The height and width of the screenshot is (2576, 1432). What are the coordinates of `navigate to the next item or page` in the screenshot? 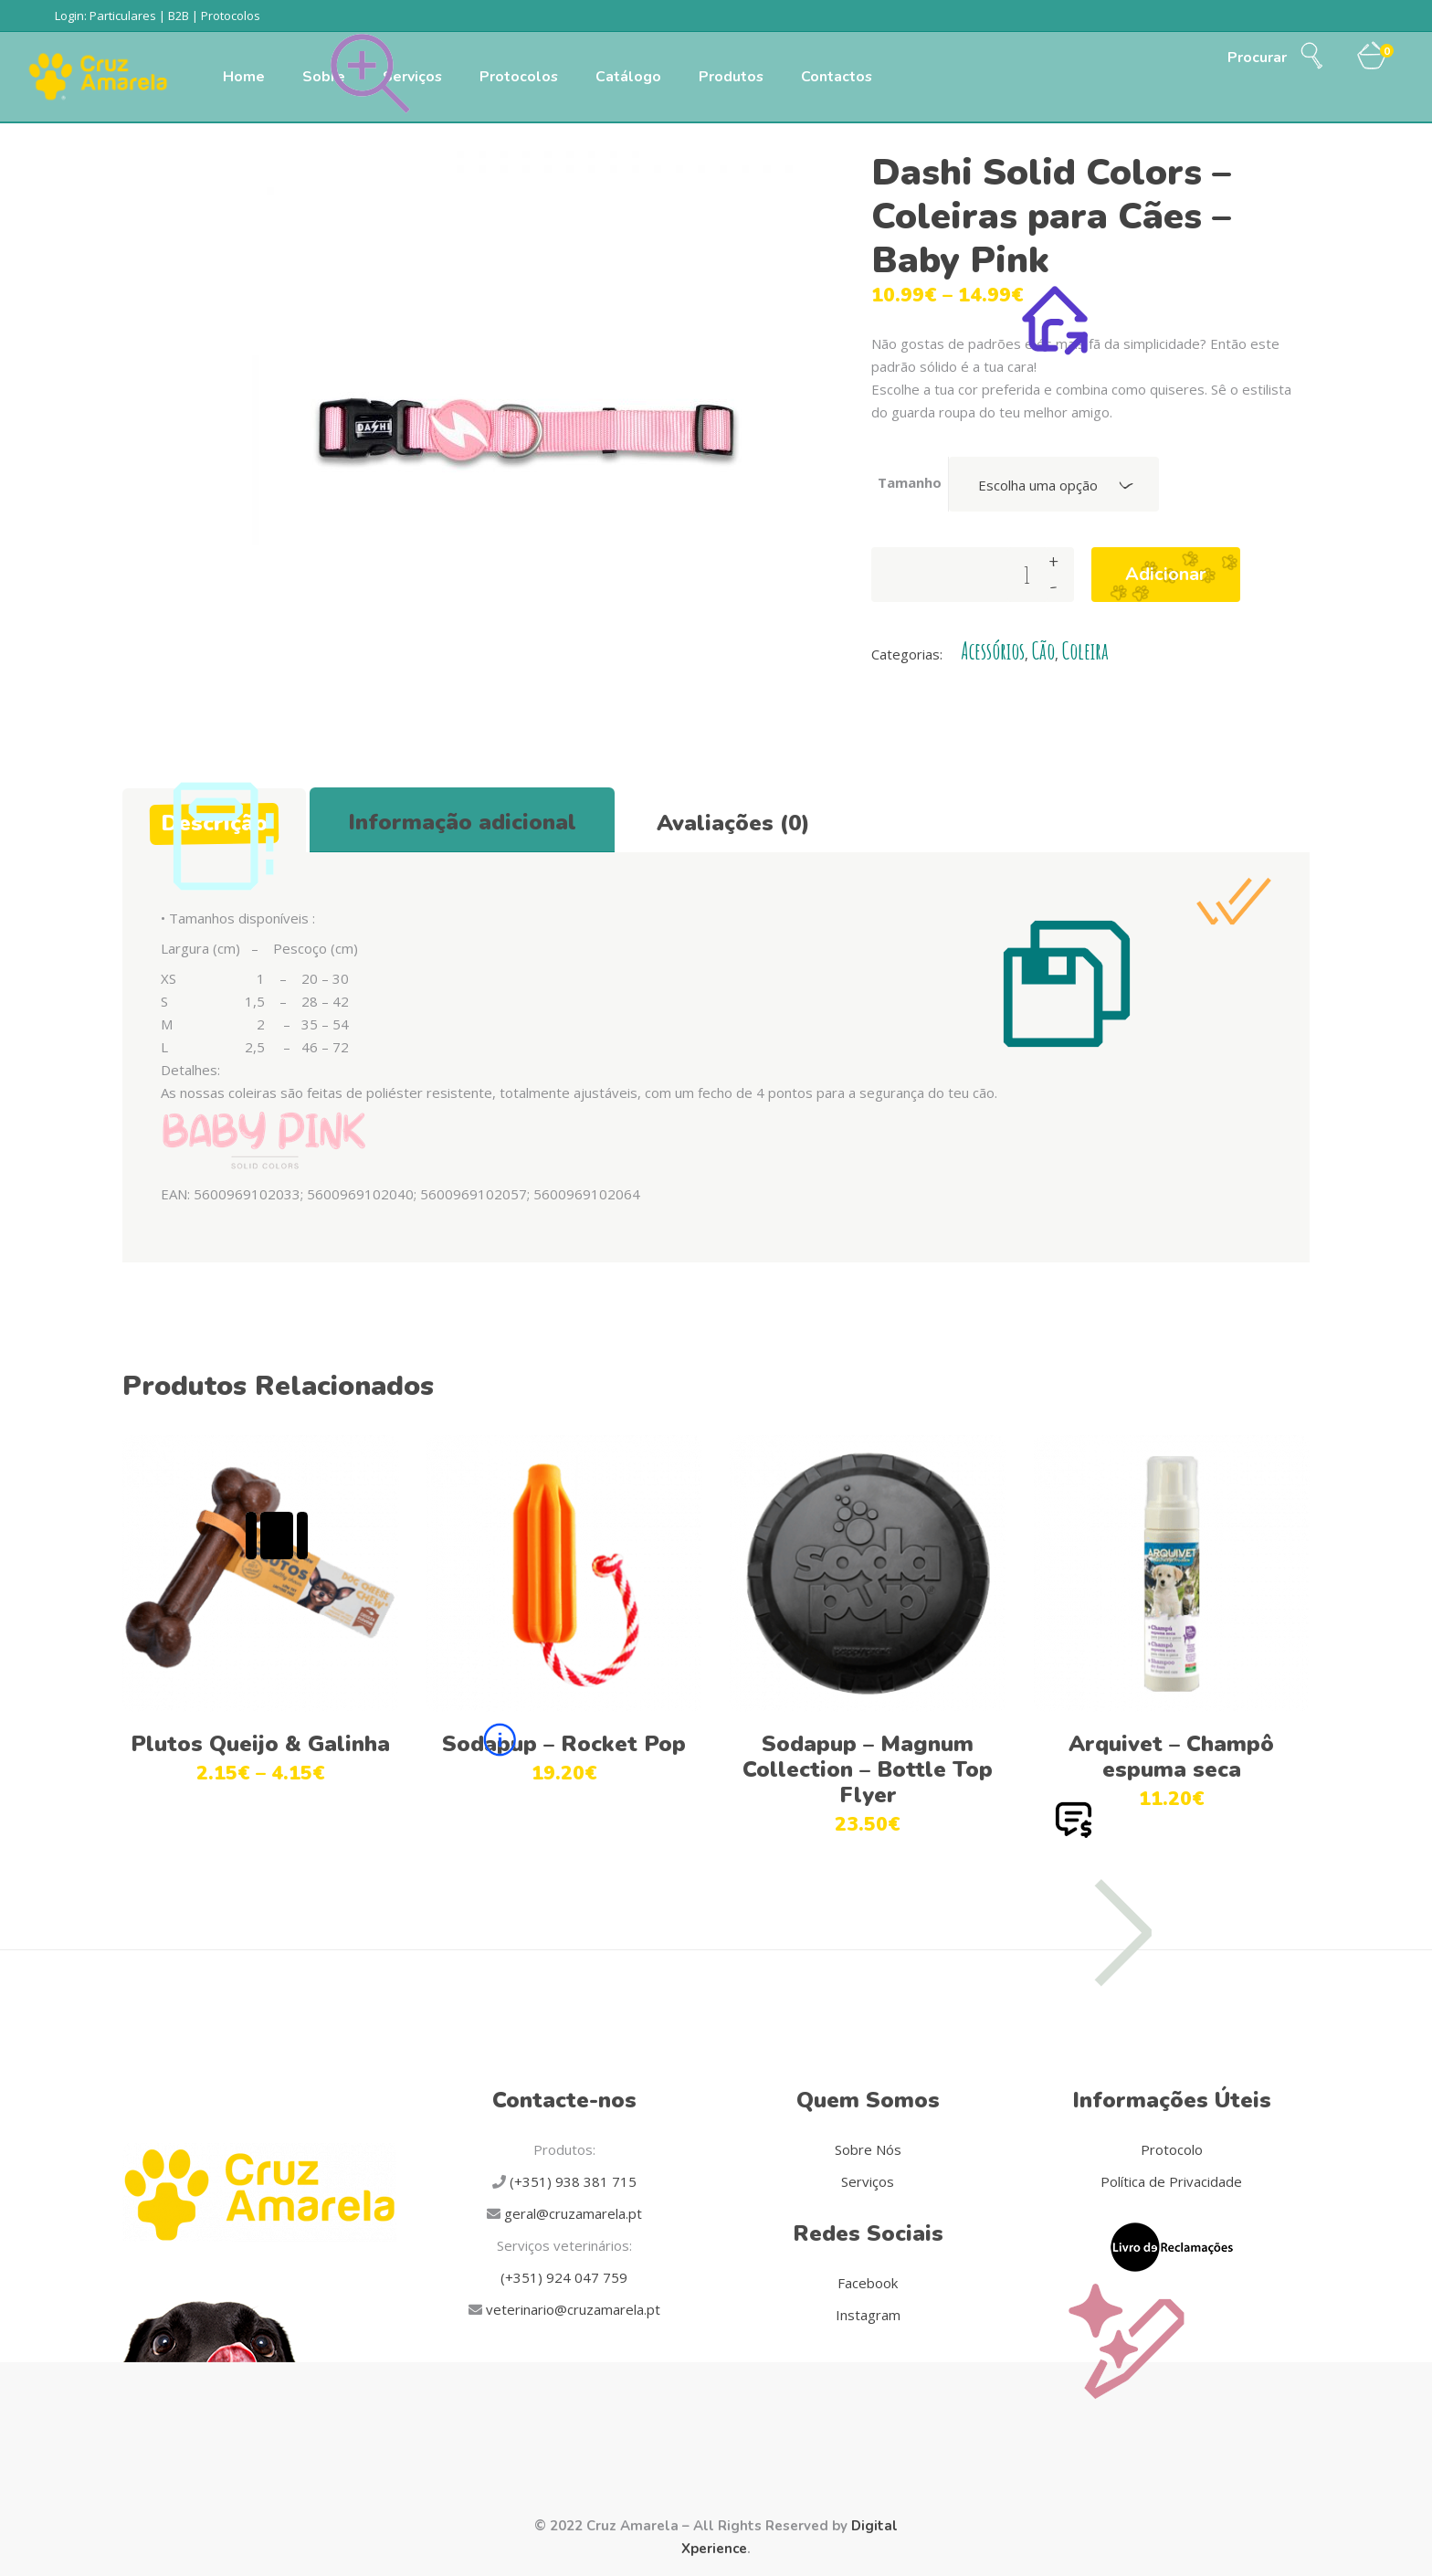 It's located at (1119, 1932).